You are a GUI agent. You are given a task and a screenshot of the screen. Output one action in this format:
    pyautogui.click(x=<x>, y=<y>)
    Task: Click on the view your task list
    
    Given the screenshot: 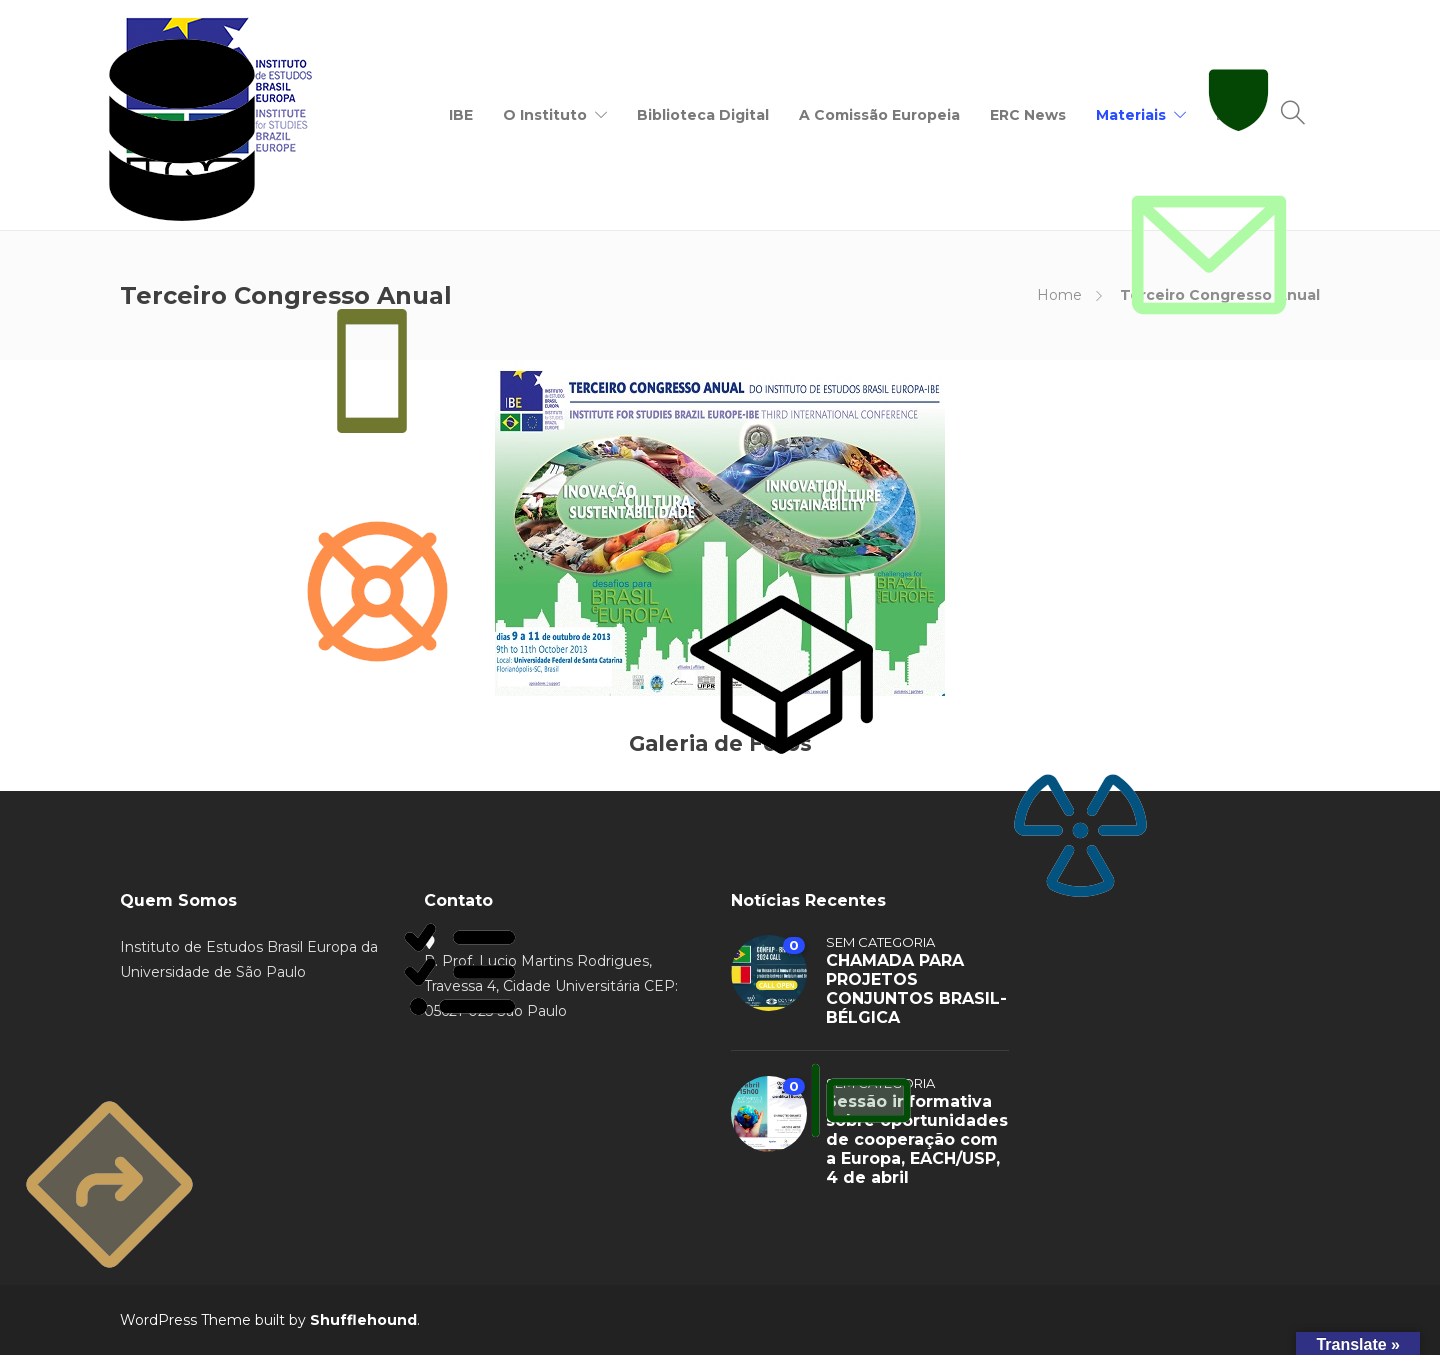 What is the action you would take?
    pyautogui.click(x=460, y=972)
    